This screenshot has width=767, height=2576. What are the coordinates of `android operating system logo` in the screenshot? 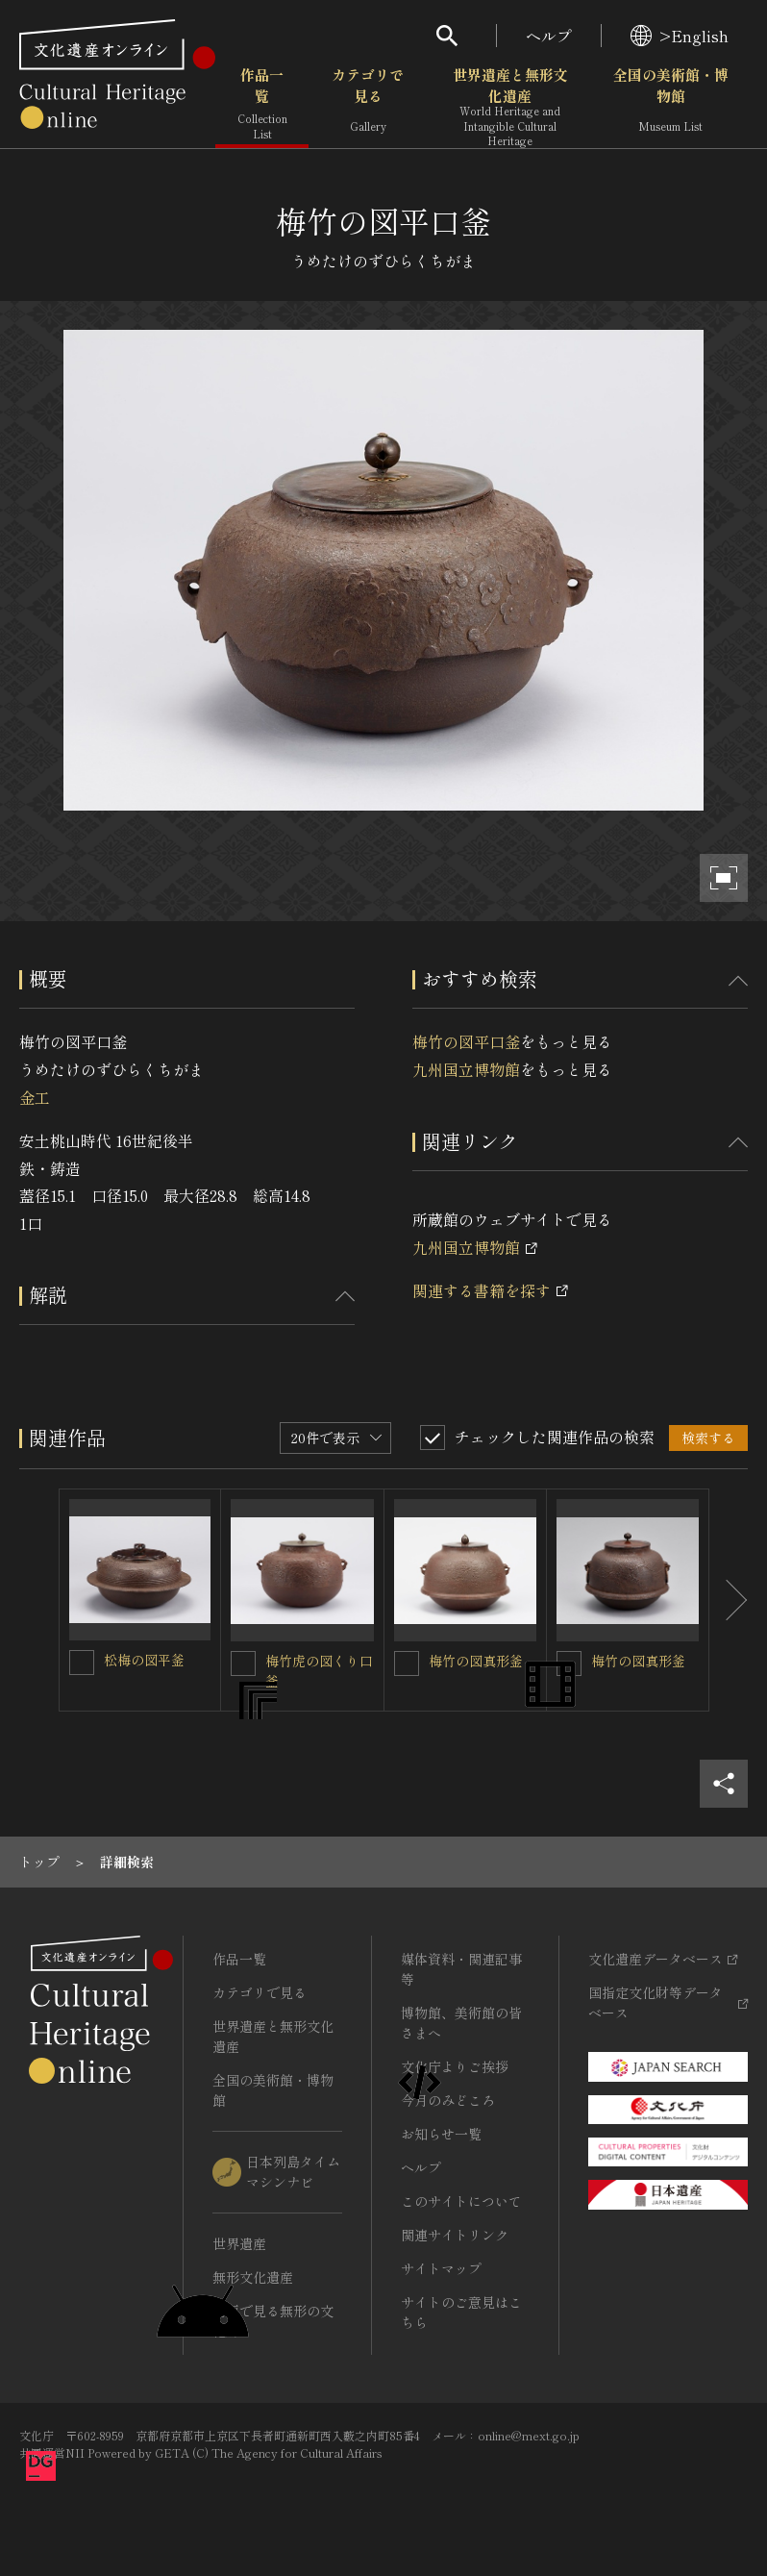 It's located at (203, 2316).